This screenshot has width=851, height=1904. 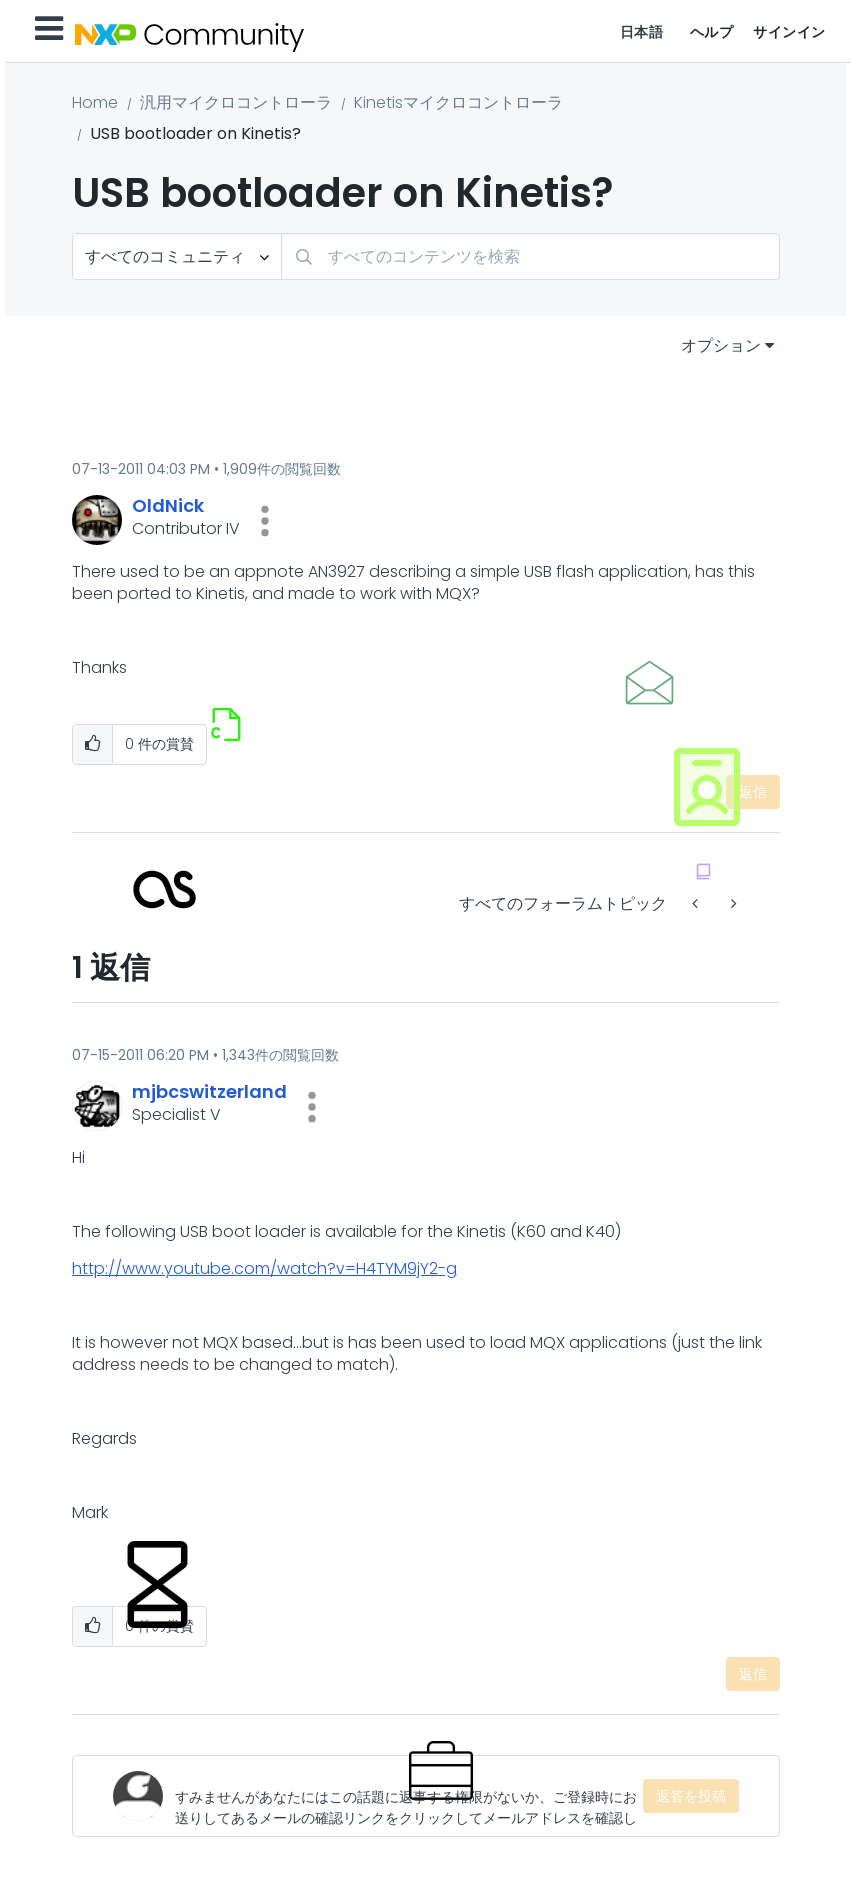 I want to click on open your library or reading list, so click(x=703, y=871).